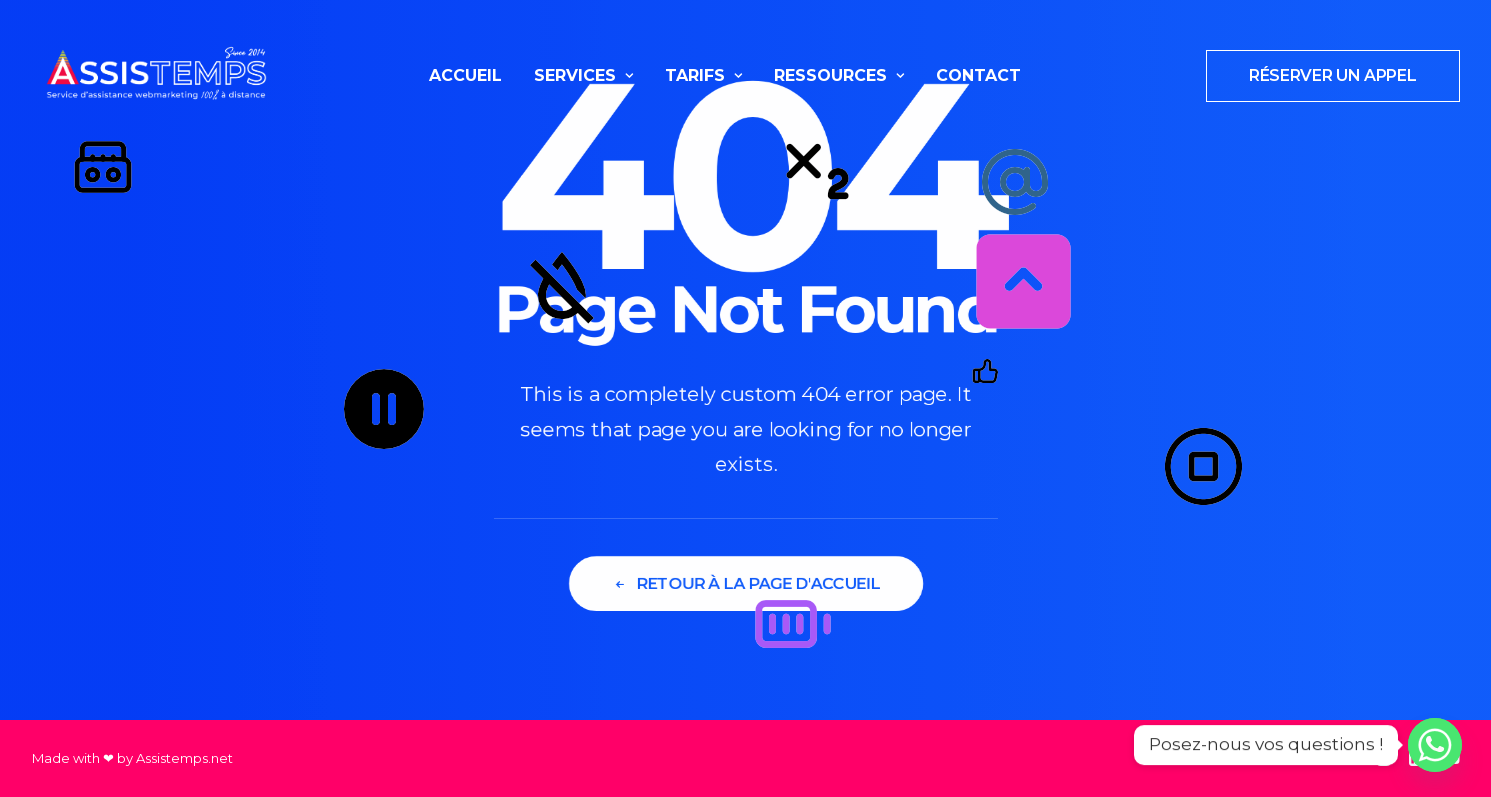  I want to click on format text as subscript, so click(817, 171).